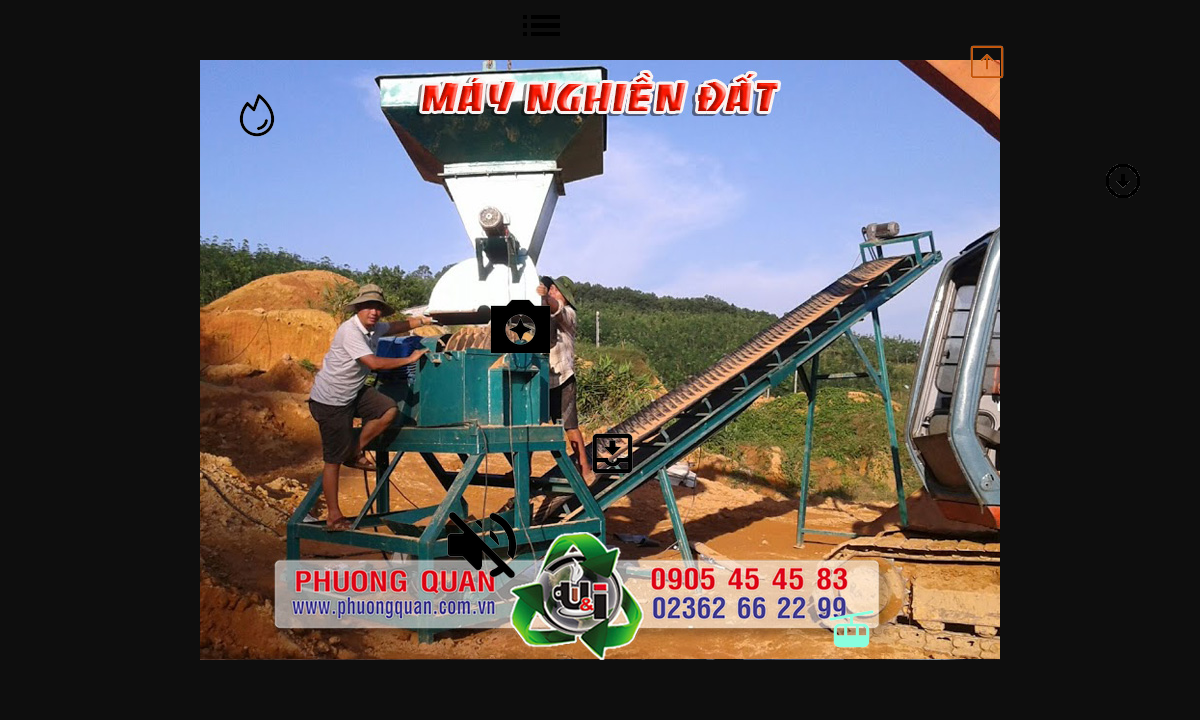  What do you see at coordinates (851, 629) in the screenshot?
I see `access cable car or gondola transit options` at bounding box center [851, 629].